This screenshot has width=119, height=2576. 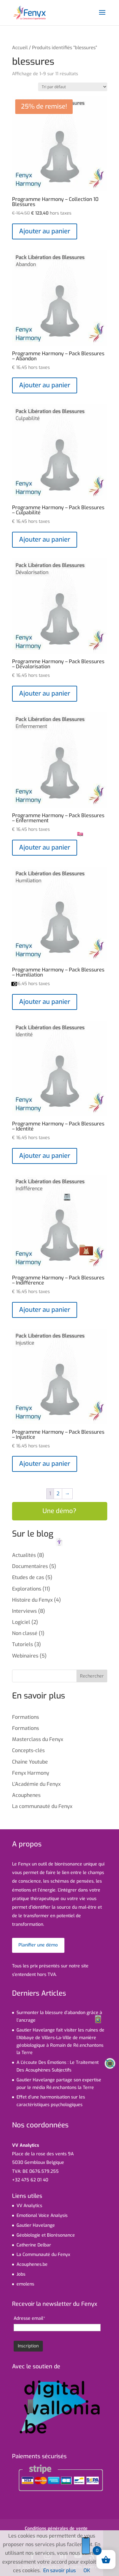 What do you see at coordinates (14, 984) in the screenshot?
I see `ipod shuffle device in sidebar` at bounding box center [14, 984].